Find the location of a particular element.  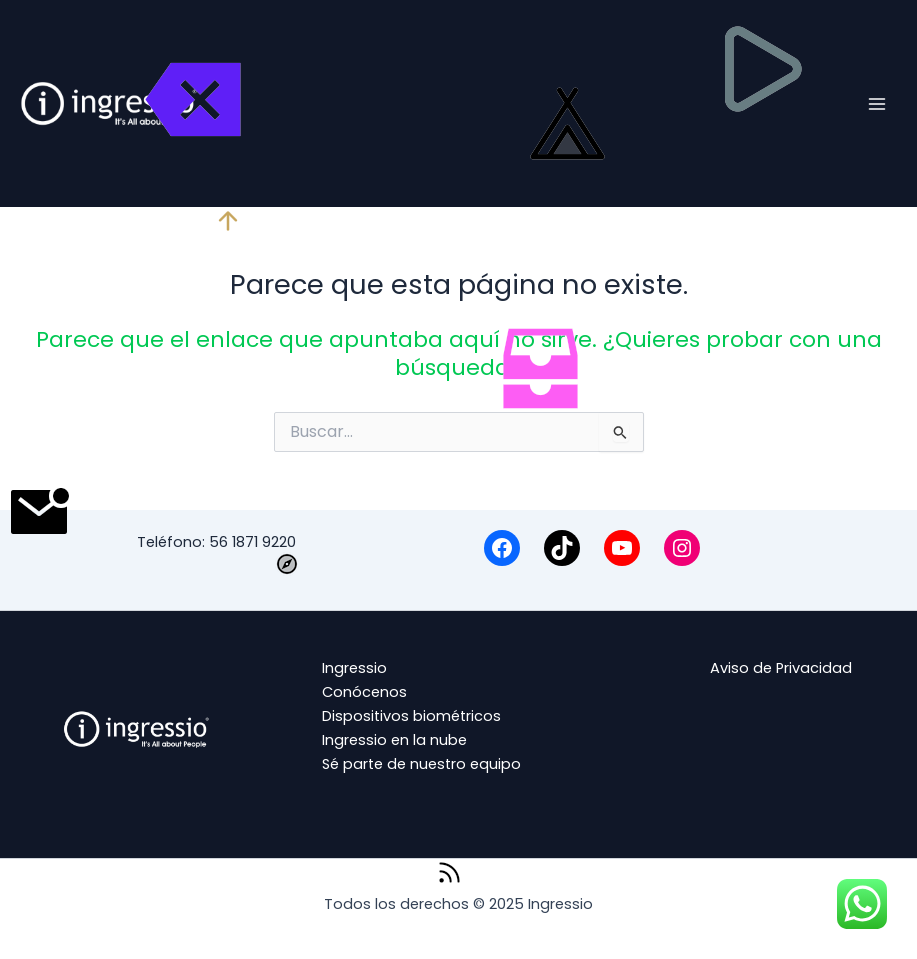

play media or start playback is located at coordinates (759, 69).